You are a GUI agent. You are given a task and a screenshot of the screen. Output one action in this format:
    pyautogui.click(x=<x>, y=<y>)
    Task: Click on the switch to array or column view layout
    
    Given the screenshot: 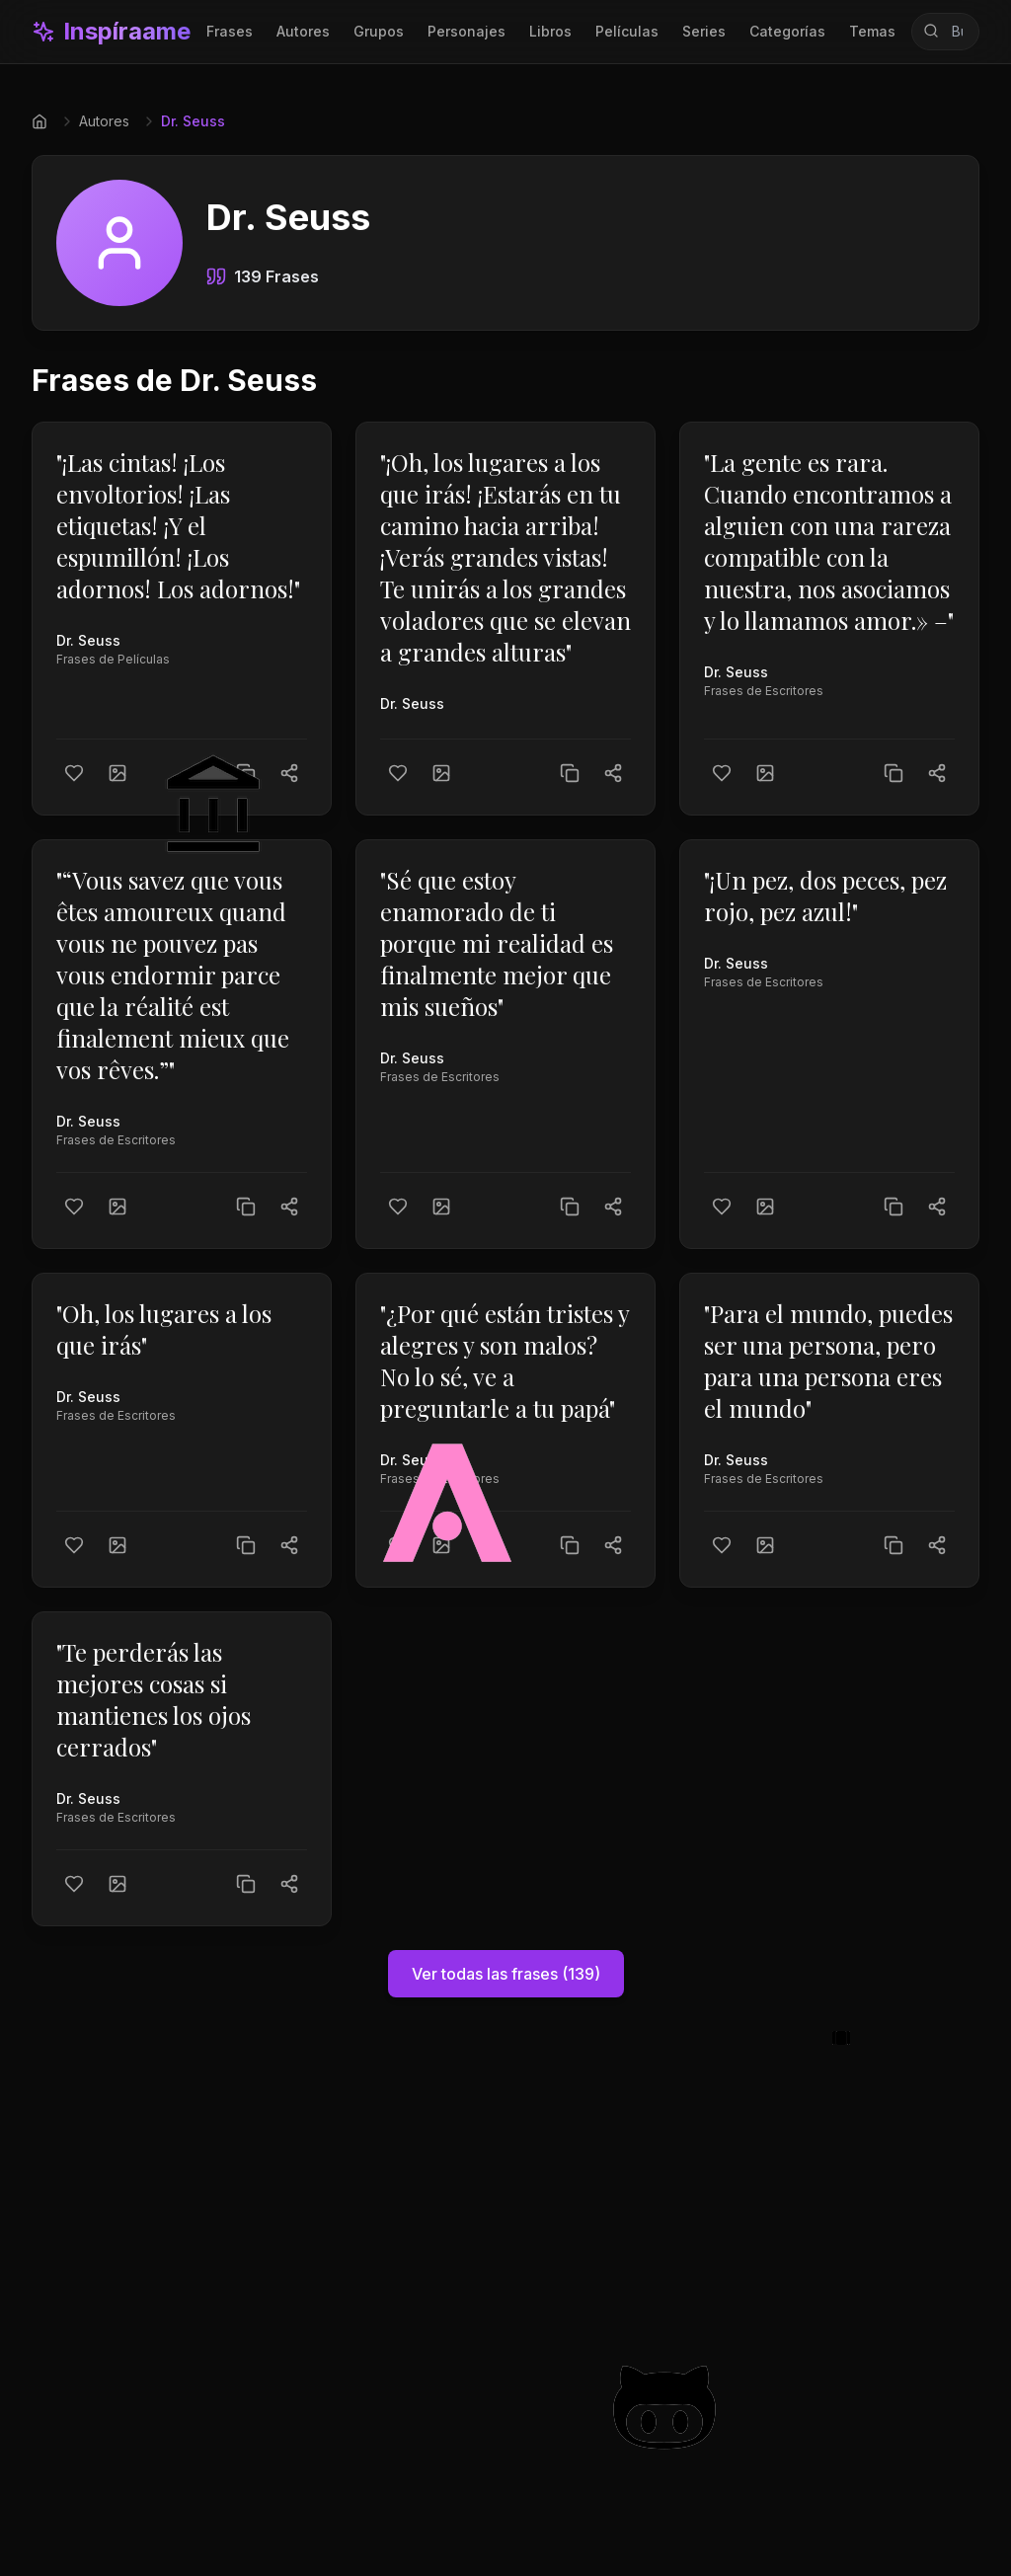 What is the action you would take?
    pyautogui.click(x=840, y=2038)
    